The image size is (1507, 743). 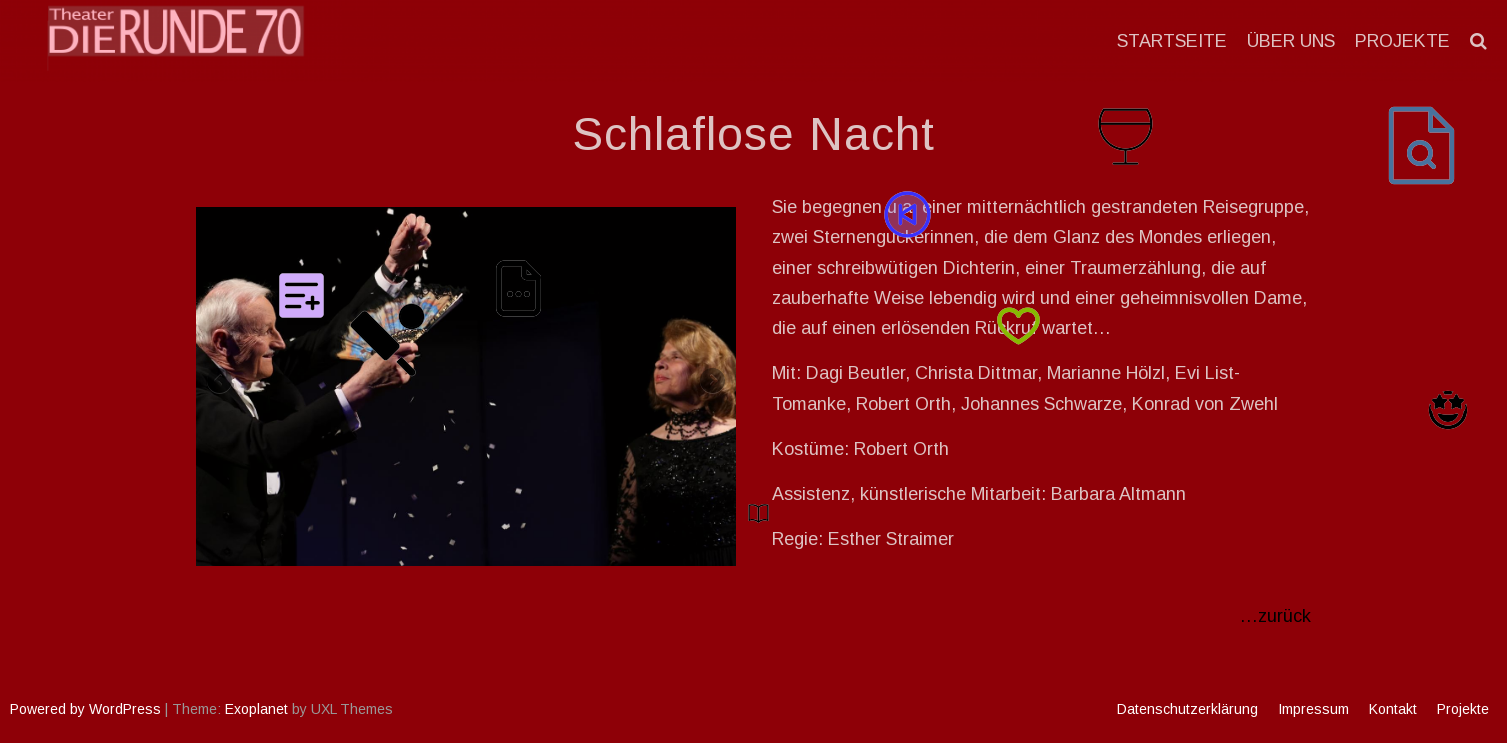 What do you see at coordinates (1448, 410) in the screenshot?
I see `rate something as excellent or five-star` at bounding box center [1448, 410].